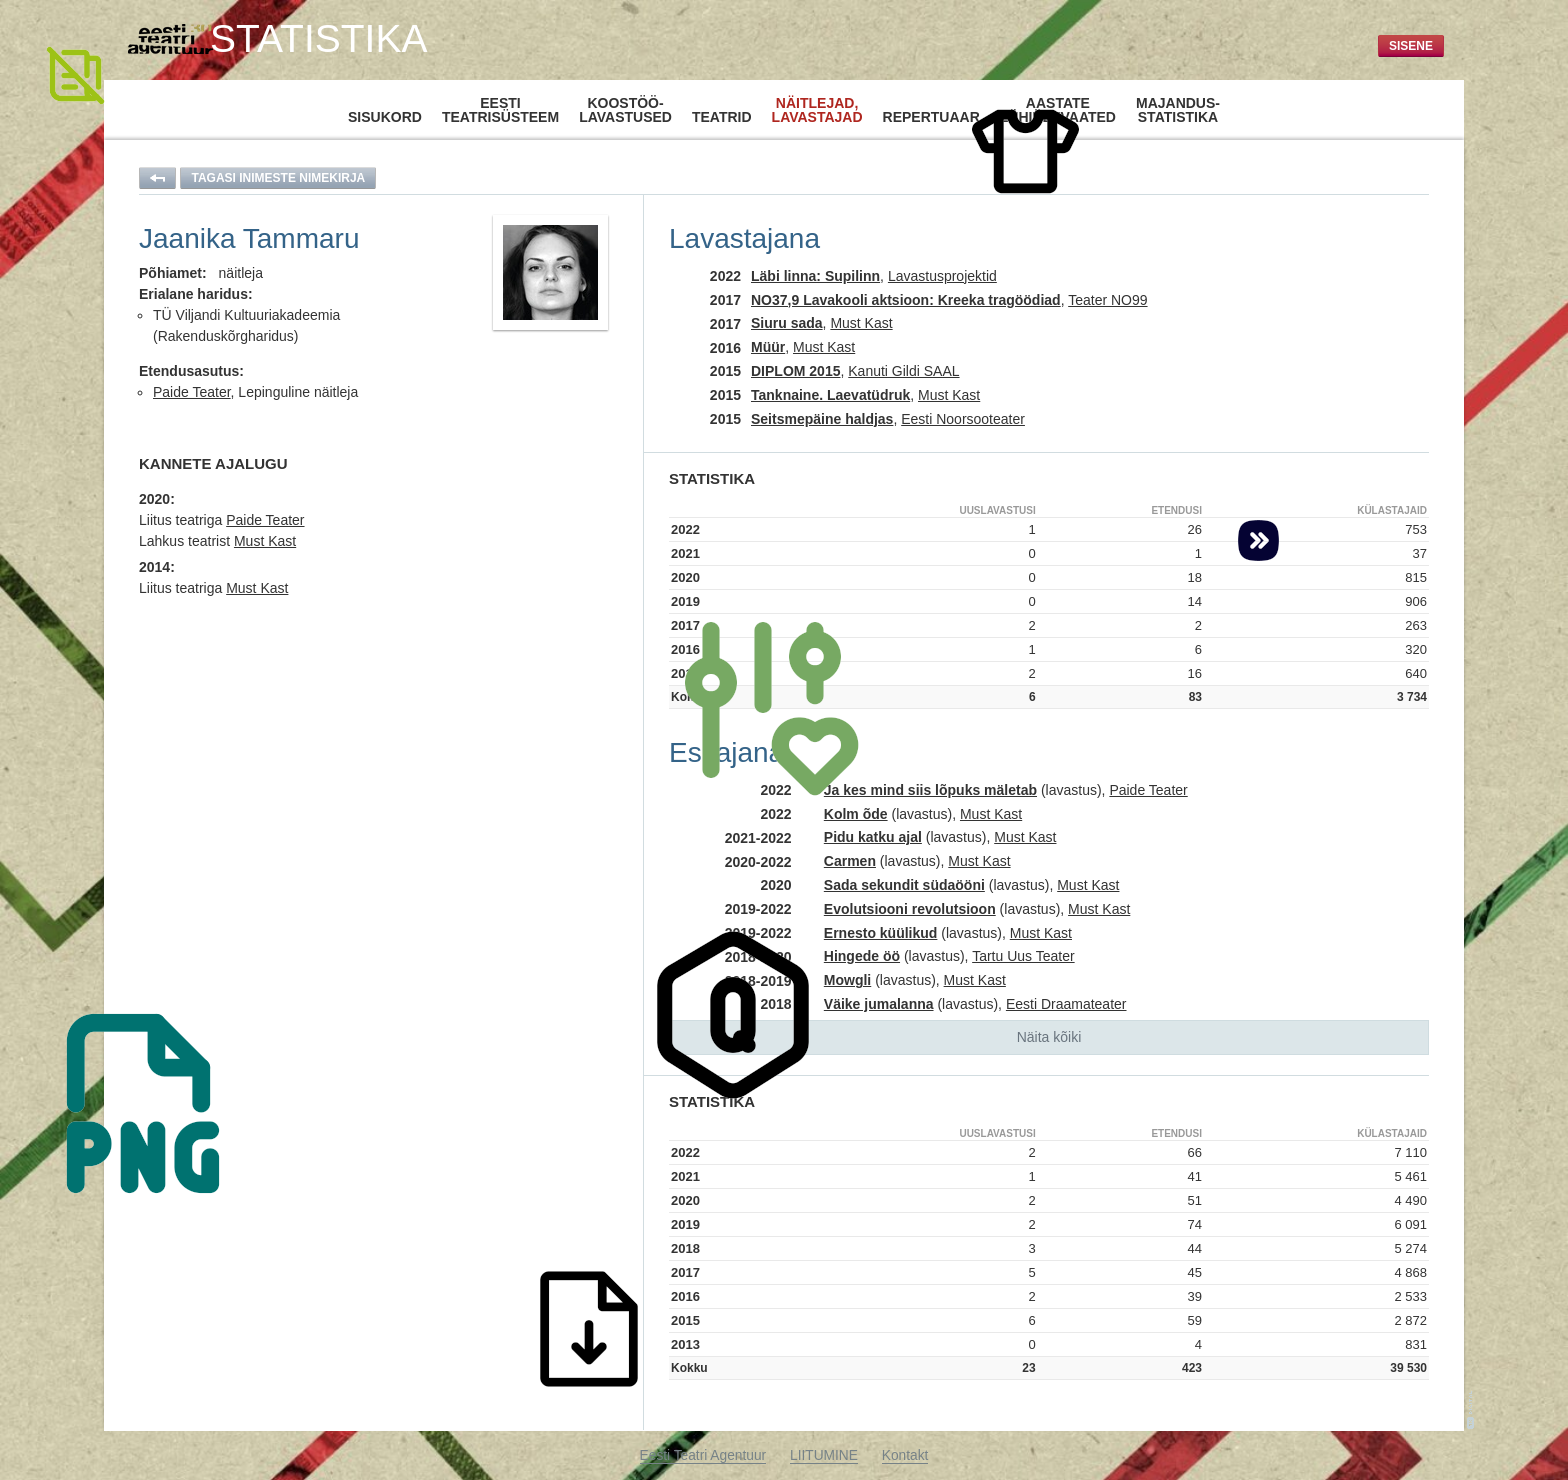 The height and width of the screenshot is (1480, 1568). Describe the element at coordinates (75, 75) in the screenshot. I see `disable news feed notifications` at that location.